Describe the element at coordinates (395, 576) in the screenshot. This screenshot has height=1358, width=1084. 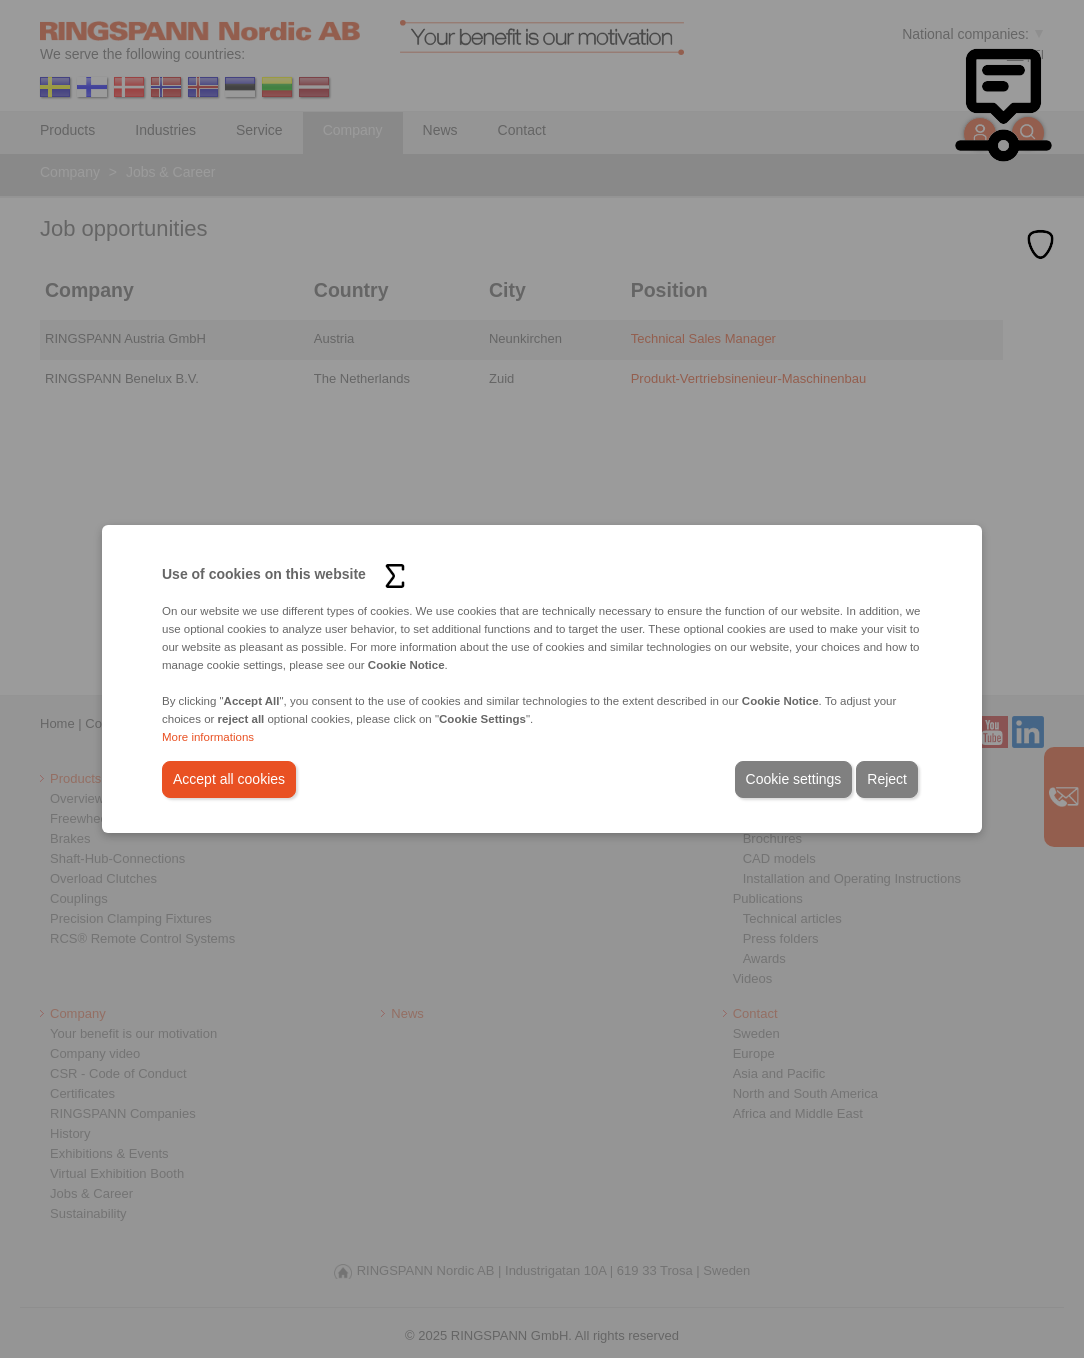
I see `calculate sum or total` at that location.